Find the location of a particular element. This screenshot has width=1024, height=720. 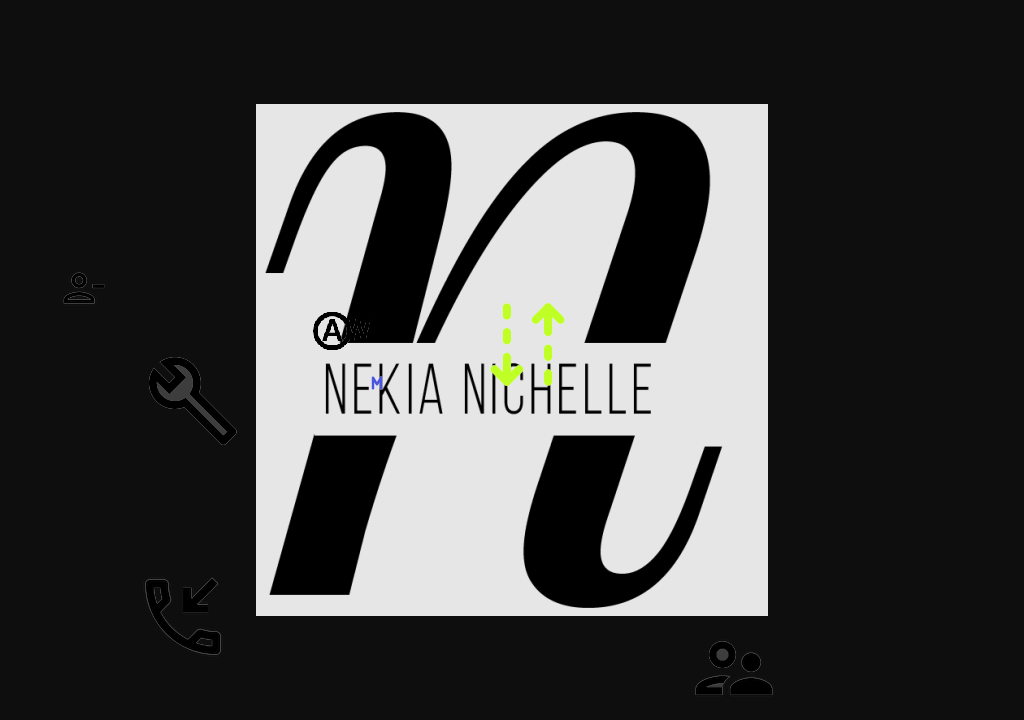

transfer data between two sources is located at coordinates (527, 344).